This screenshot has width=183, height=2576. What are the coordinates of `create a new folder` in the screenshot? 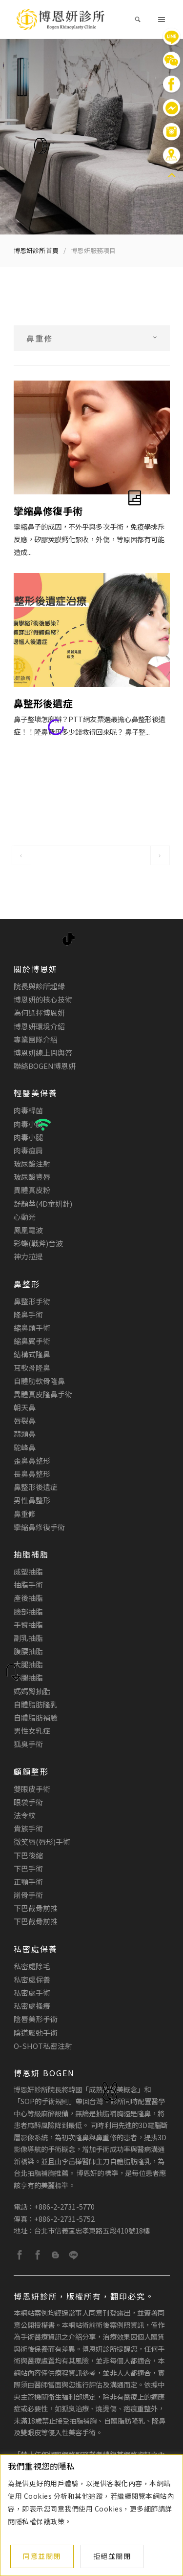 It's located at (81, 127).